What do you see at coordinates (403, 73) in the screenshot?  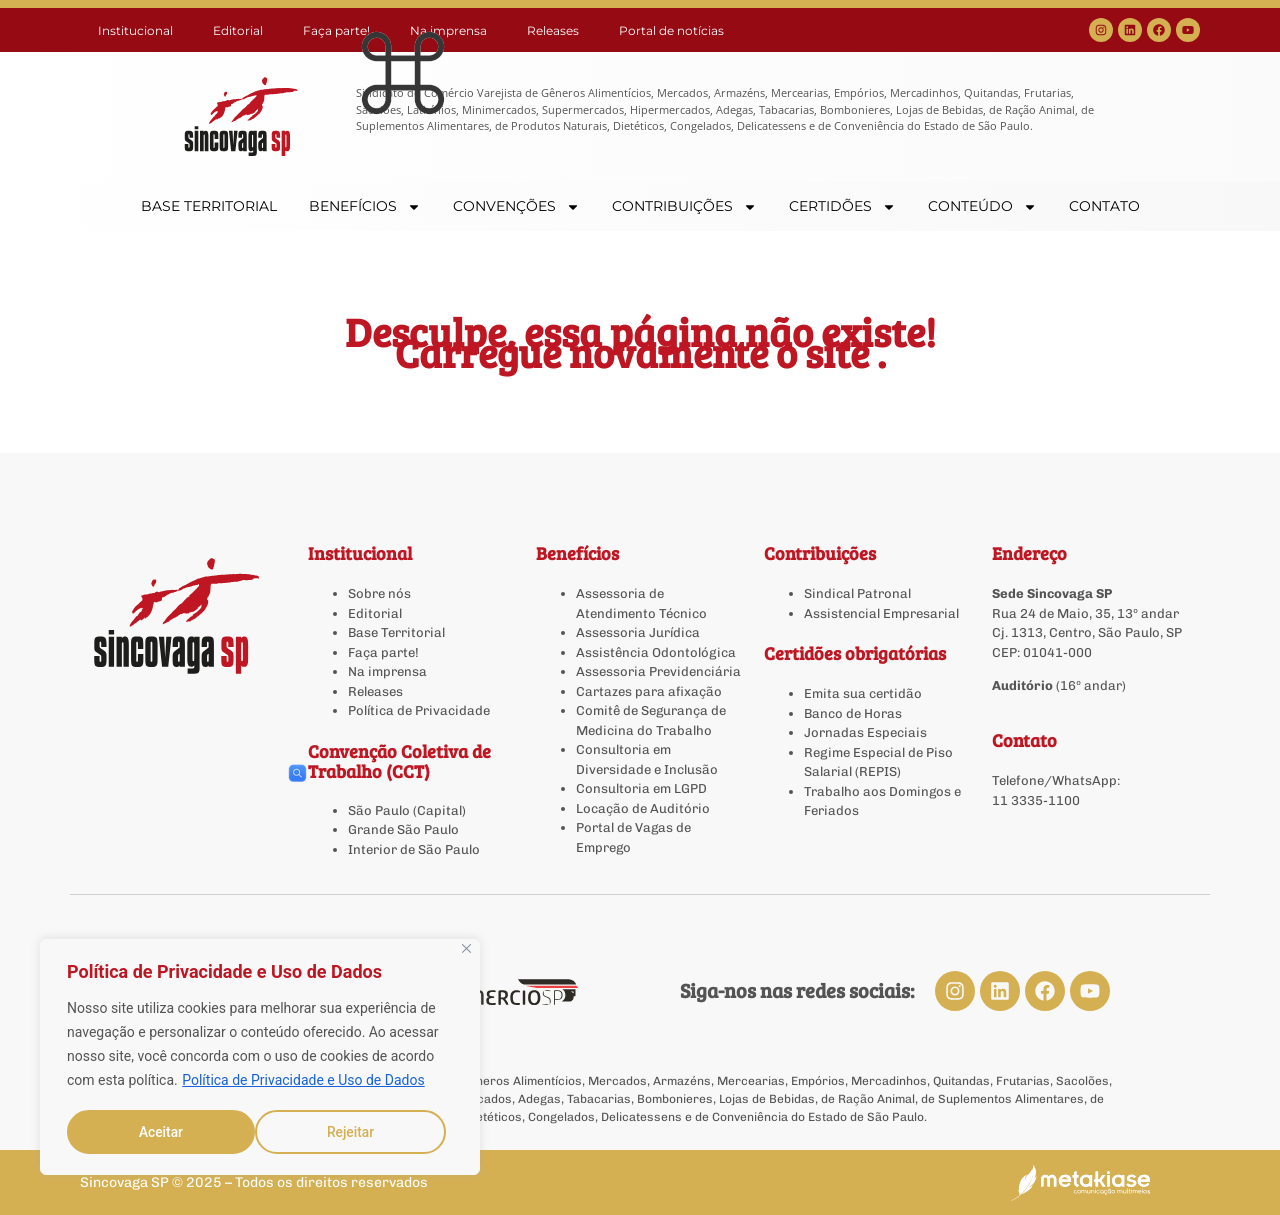 I see `access keyboard shortcut settings` at bounding box center [403, 73].